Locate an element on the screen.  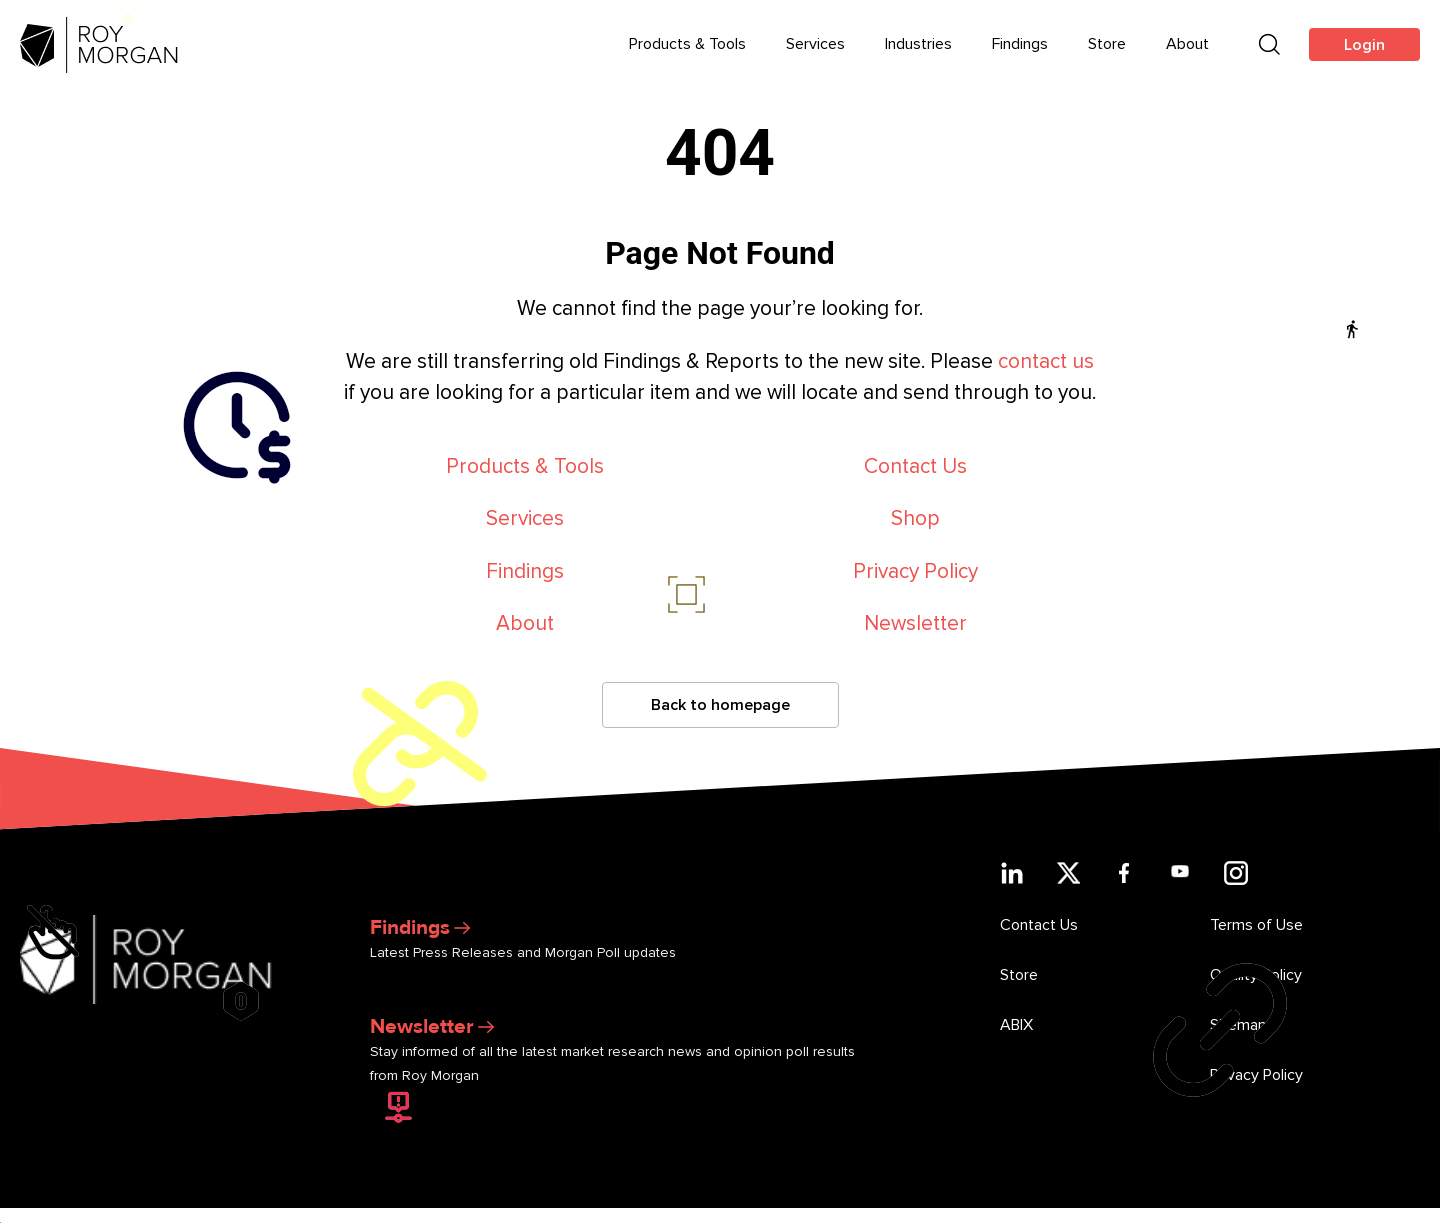
touch interaction disabled is located at coordinates (53, 931).